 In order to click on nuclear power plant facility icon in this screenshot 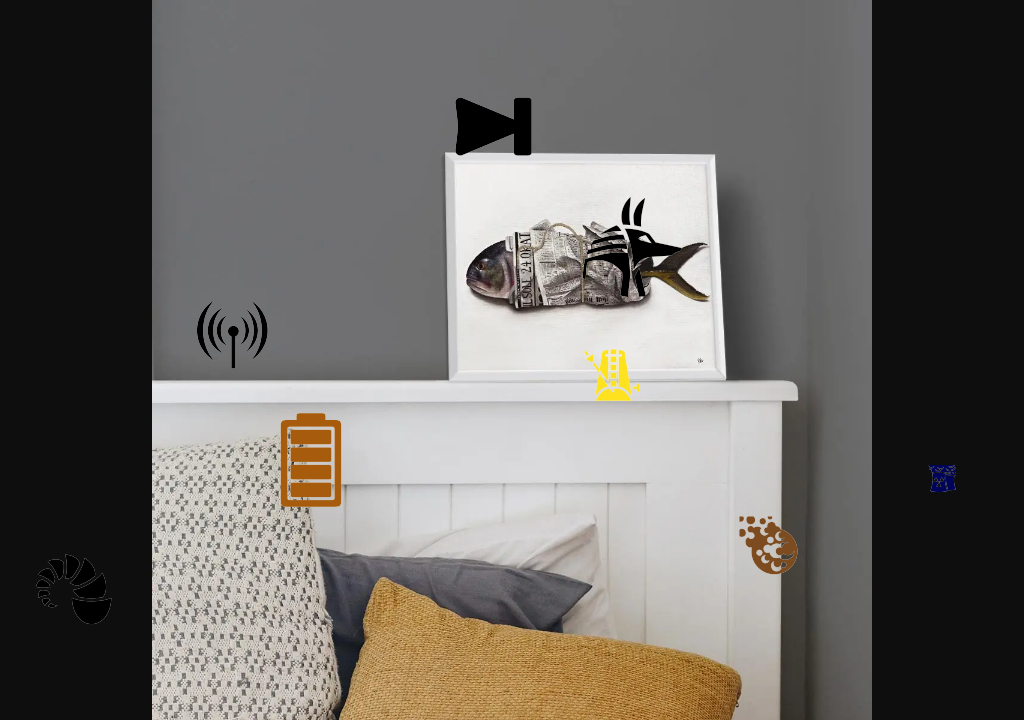, I will do `click(942, 478)`.